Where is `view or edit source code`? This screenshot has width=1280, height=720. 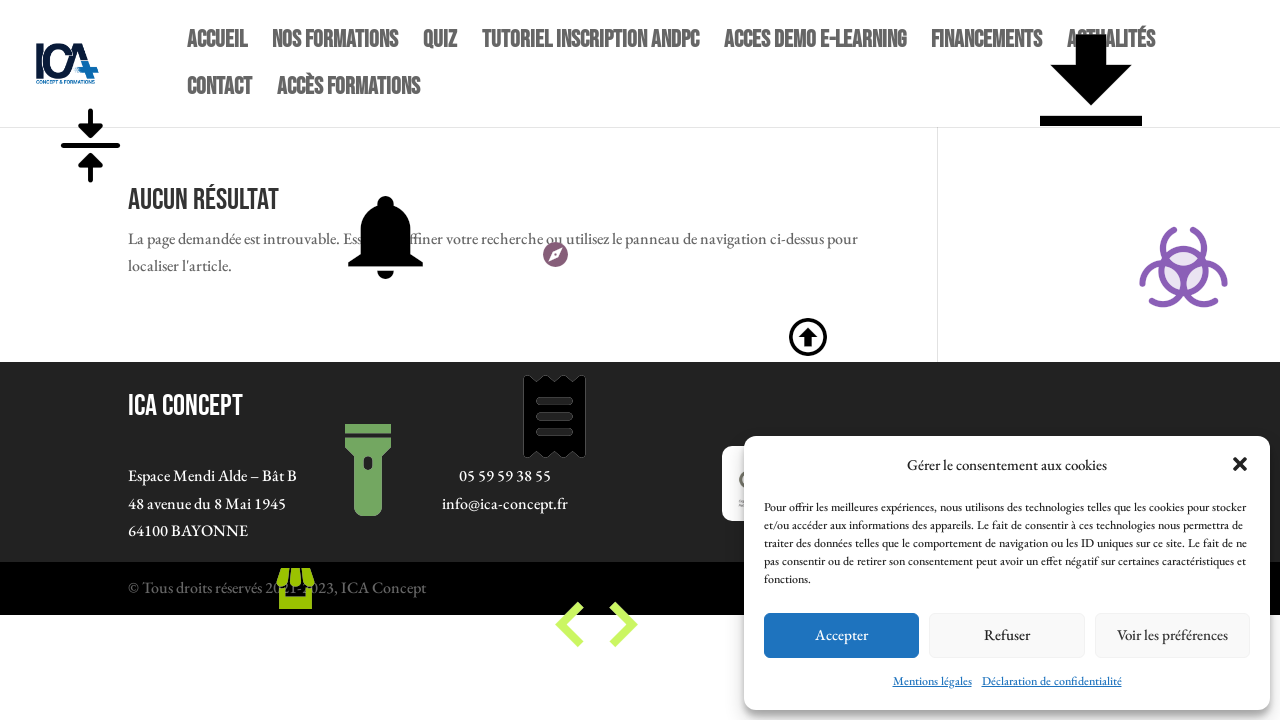
view or edit source code is located at coordinates (596, 624).